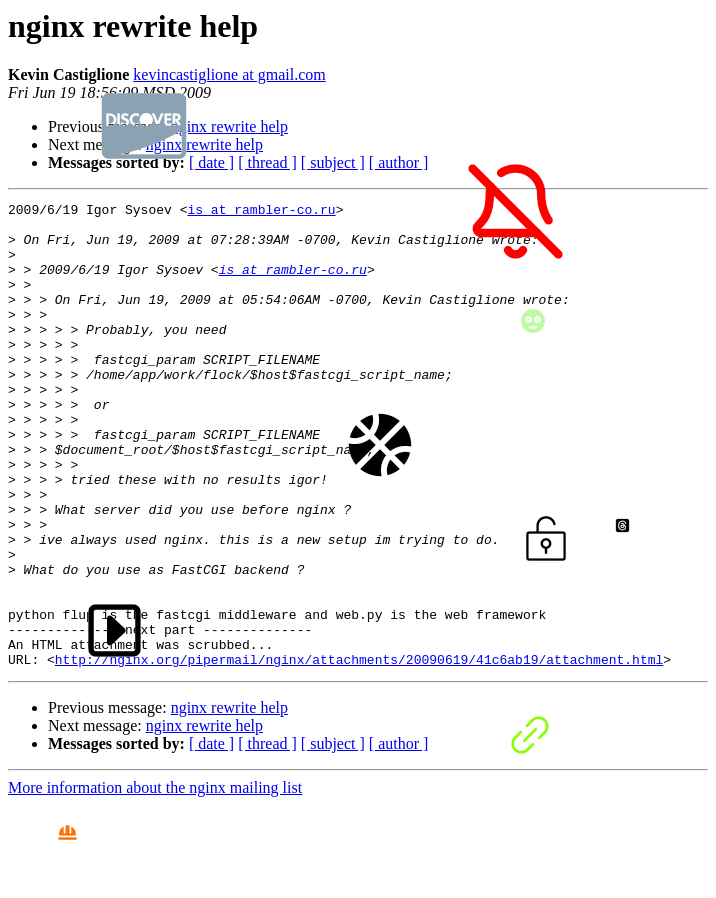 The width and height of the screenshot is (716, 898). I want to click on copy link to clipboard, so click(530, 735).